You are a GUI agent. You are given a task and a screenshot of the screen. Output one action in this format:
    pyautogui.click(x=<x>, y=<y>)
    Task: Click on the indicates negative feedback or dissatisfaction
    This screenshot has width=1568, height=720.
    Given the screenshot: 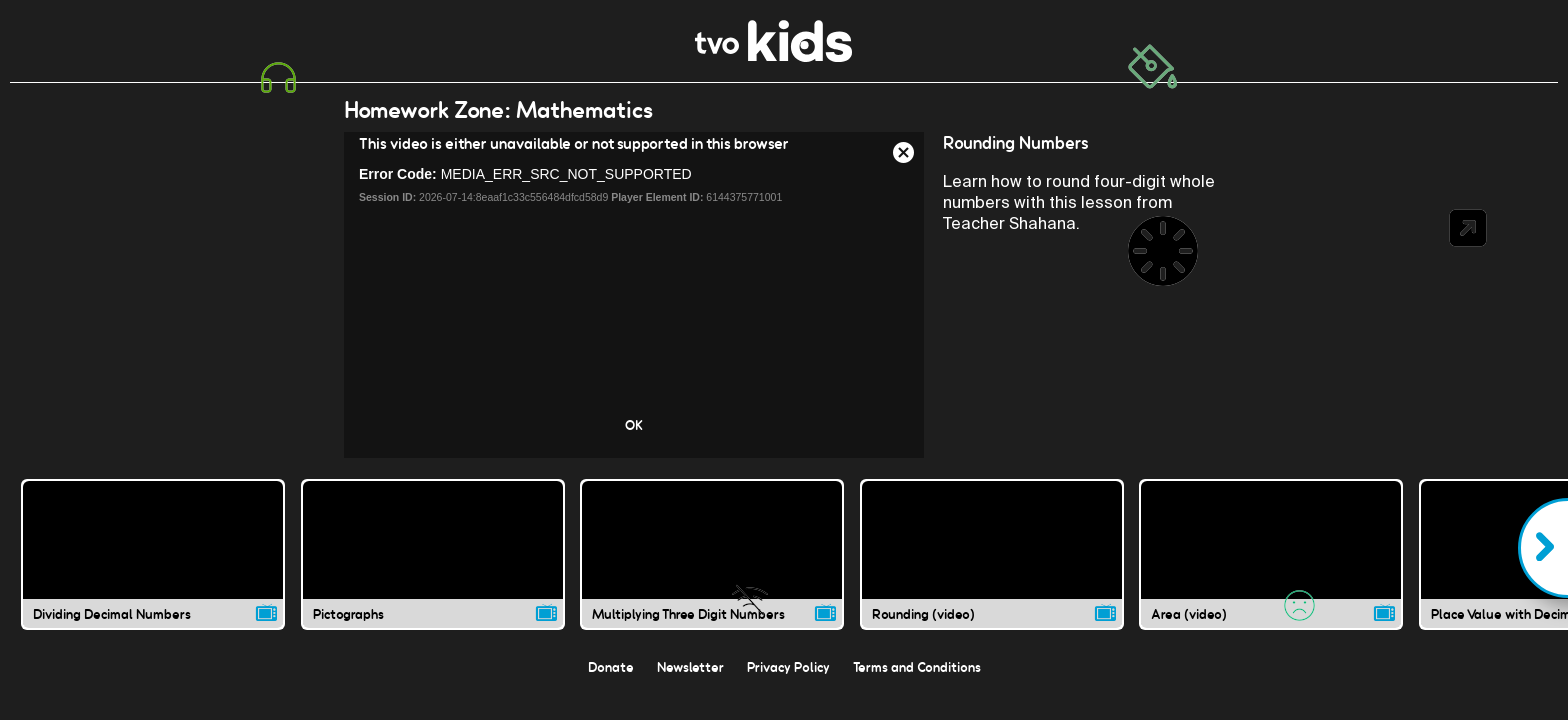 What is the action you would take?
    pyautogui.click(x=1299, y=605)
    